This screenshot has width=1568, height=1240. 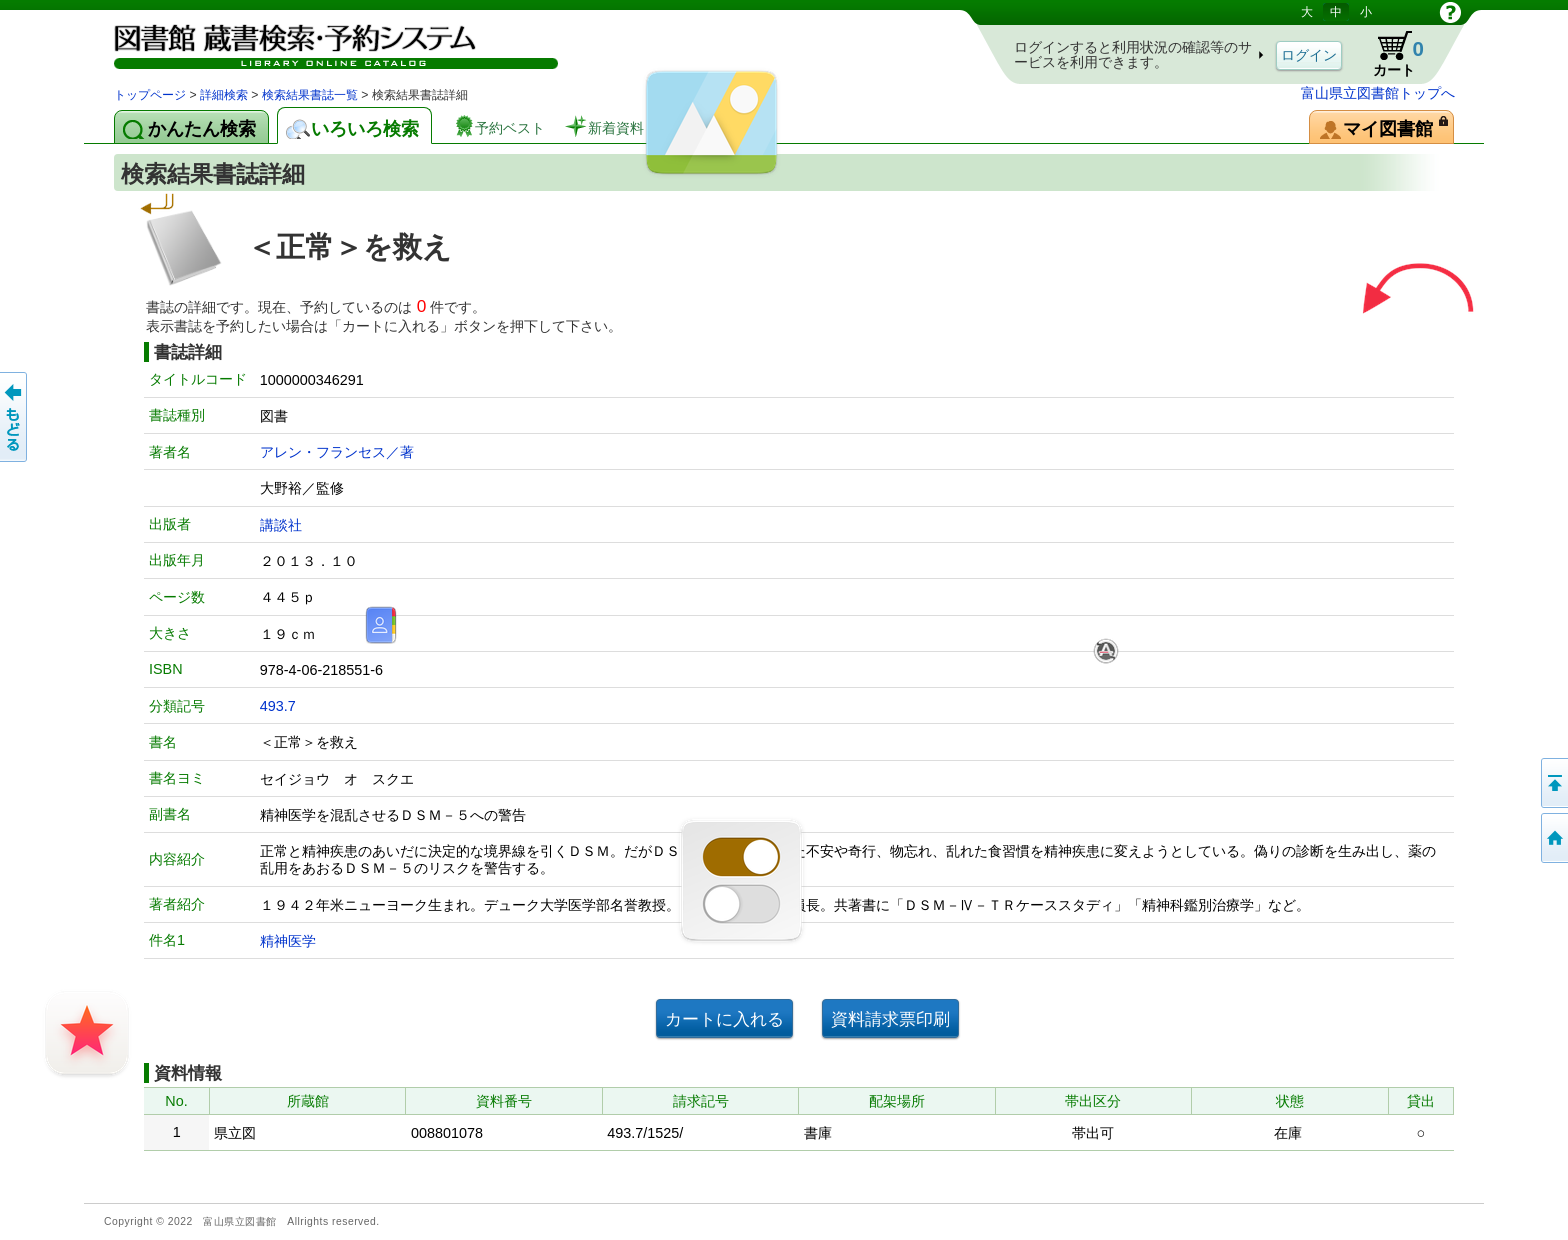 I want to click on open gnome tweaks application, so click(x=741, y=880).